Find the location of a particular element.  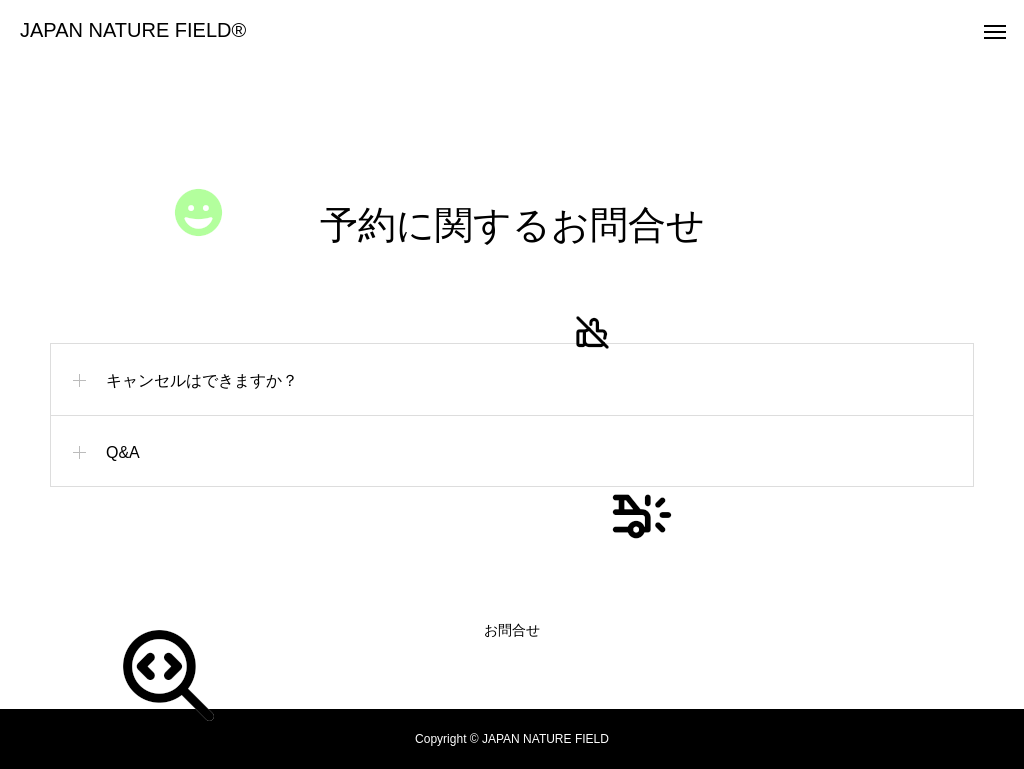

report a vehicle accident is located at coordinates (642, 515).